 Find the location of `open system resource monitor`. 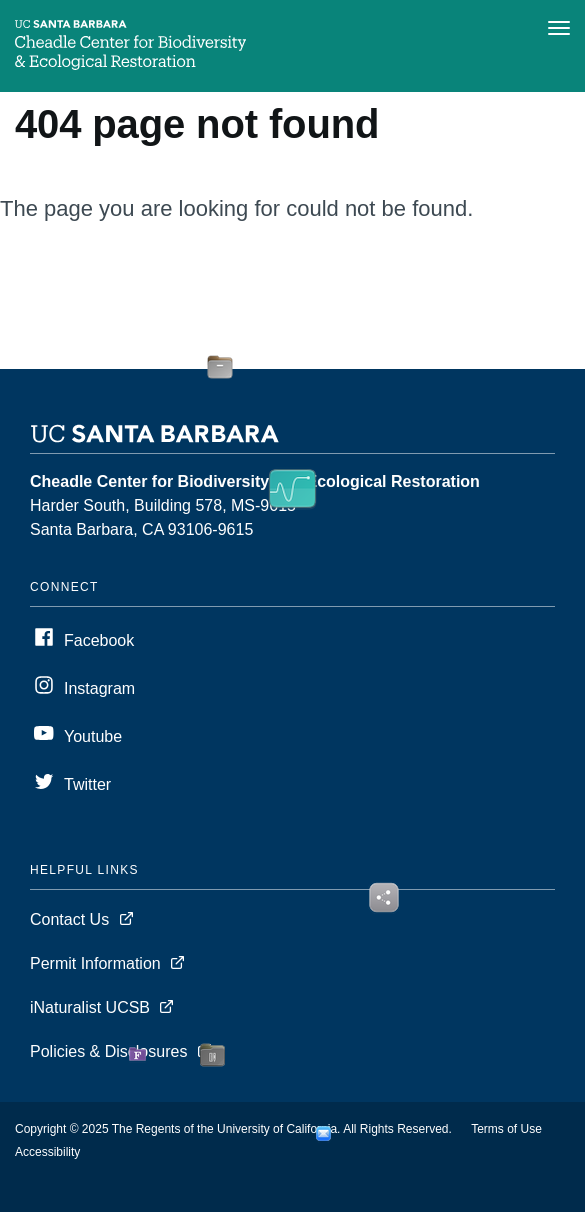

open system resource monitor is located at coordinates (292, 488).